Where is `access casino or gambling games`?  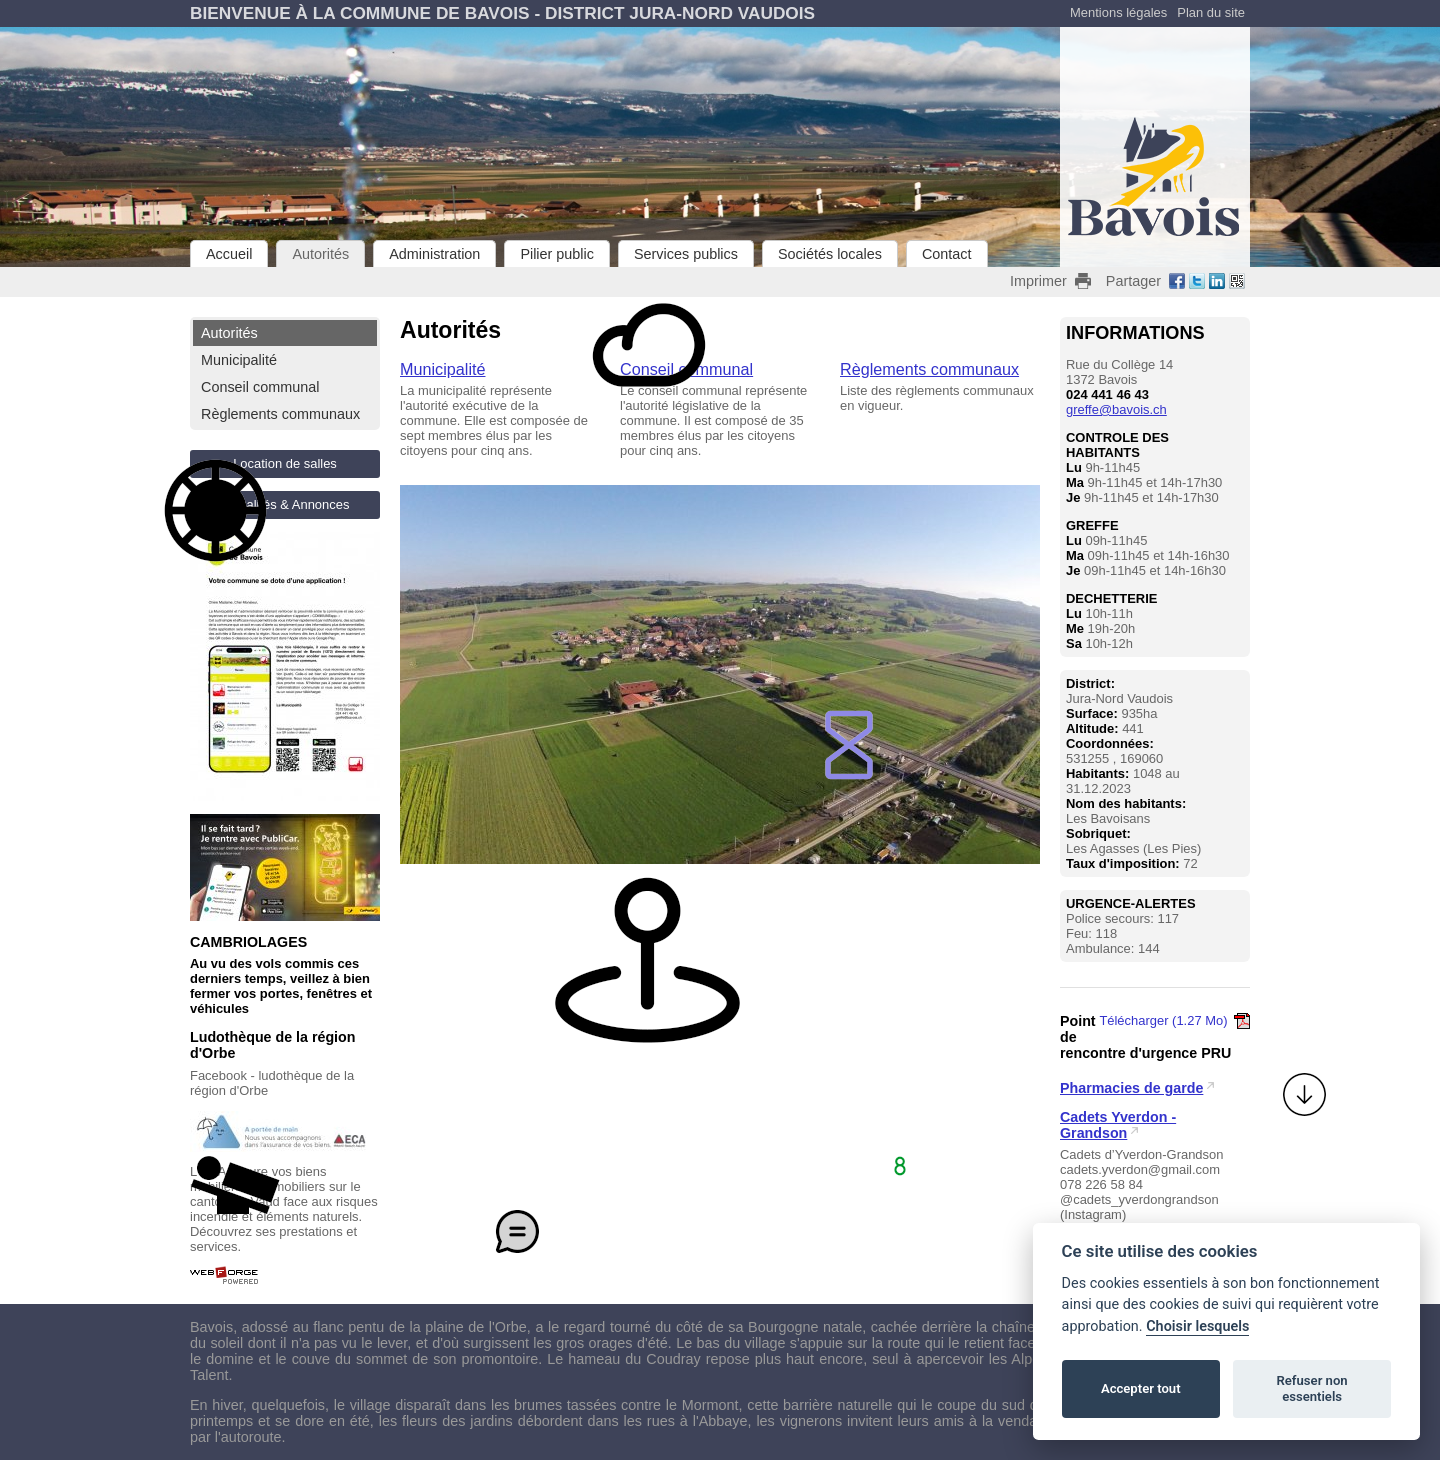
access casino or gambling games is located at coordinates (215, 510).